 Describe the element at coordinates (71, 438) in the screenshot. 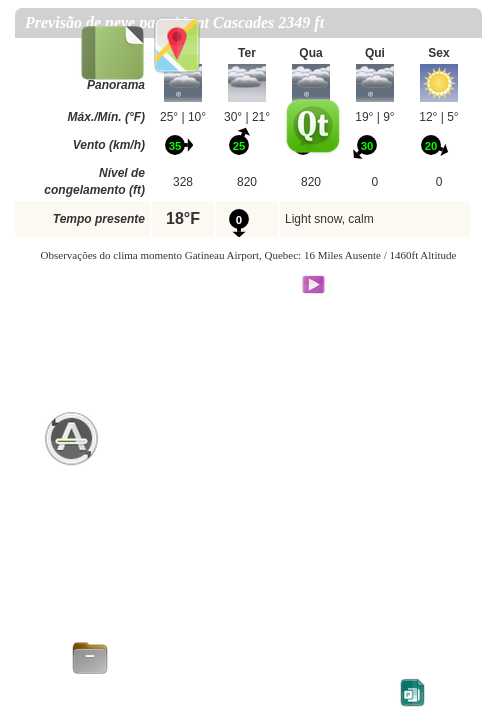

I see `open the system update manager` at that location.